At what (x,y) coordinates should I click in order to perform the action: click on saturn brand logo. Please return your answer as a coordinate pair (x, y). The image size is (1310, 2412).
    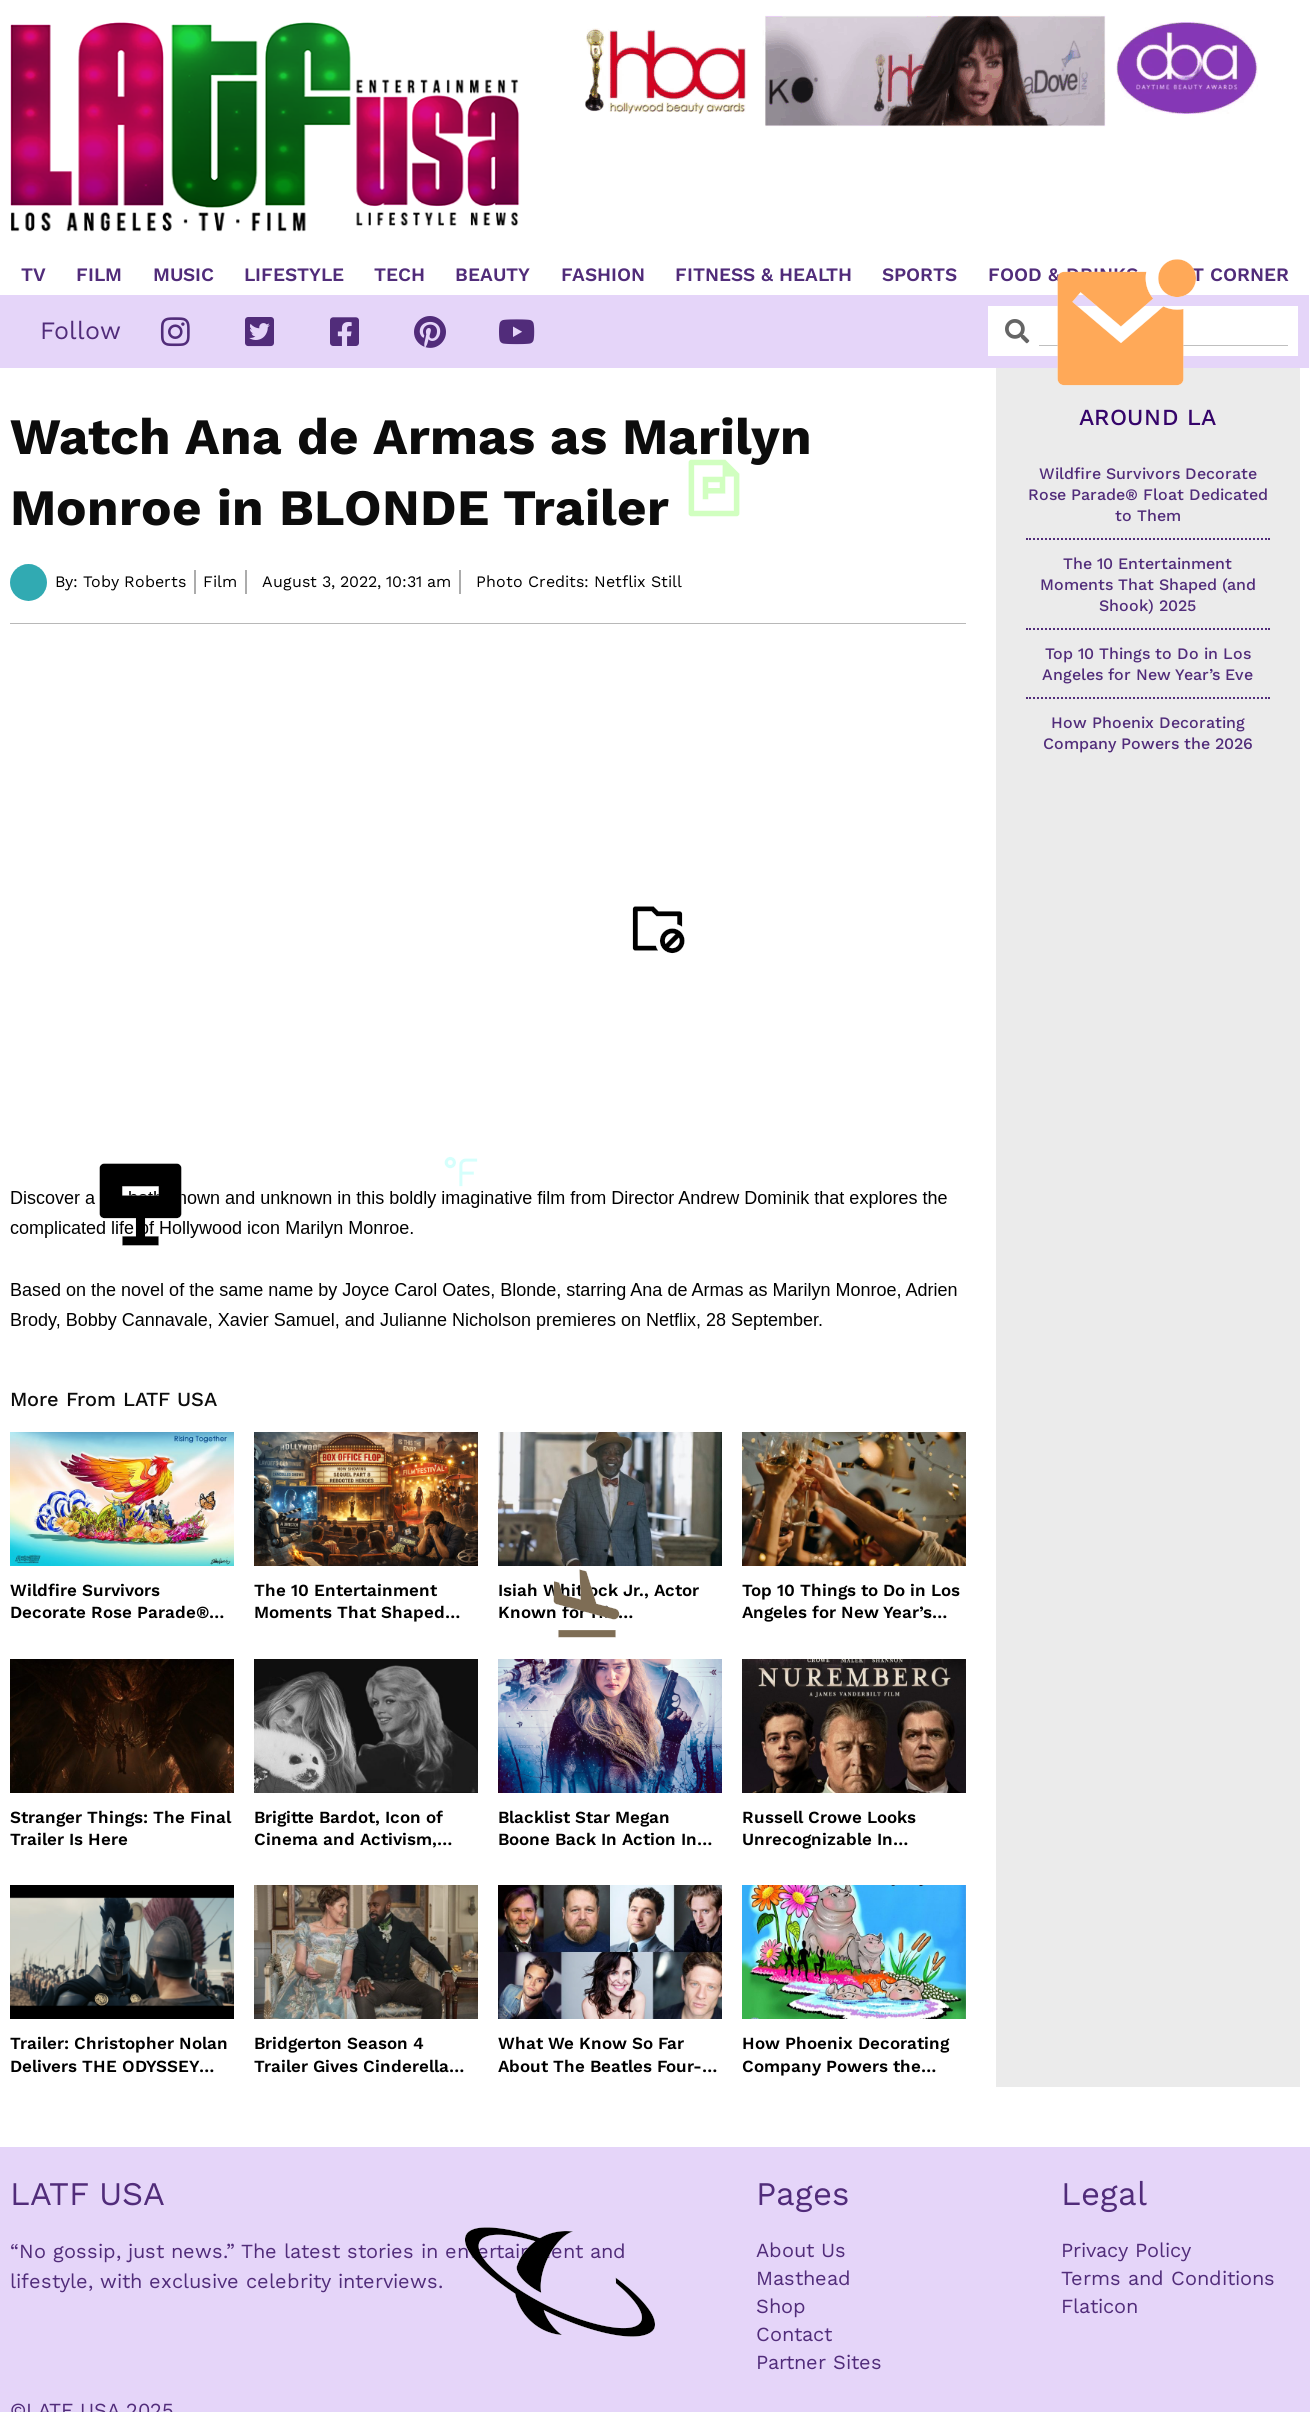
    Looking at the image, I should click on (560, 2282).